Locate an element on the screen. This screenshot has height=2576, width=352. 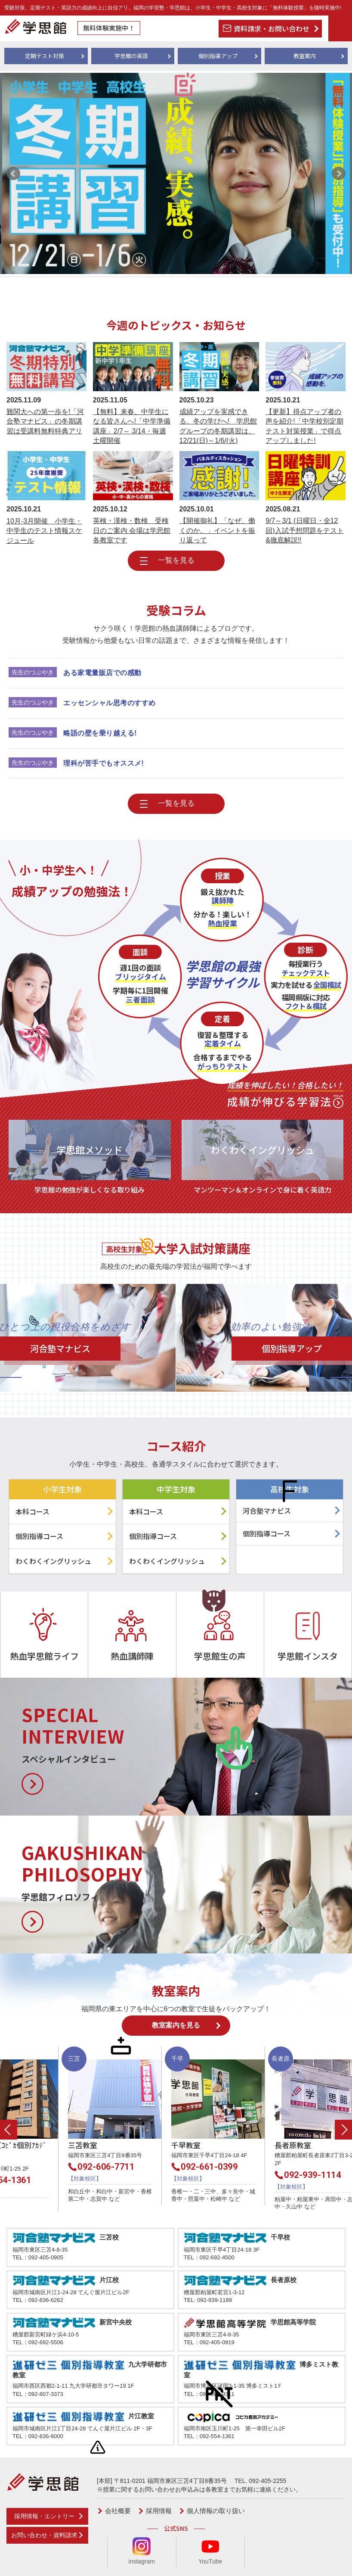
indicates sponsored or advertisement content is located at coordinates (184, 84).